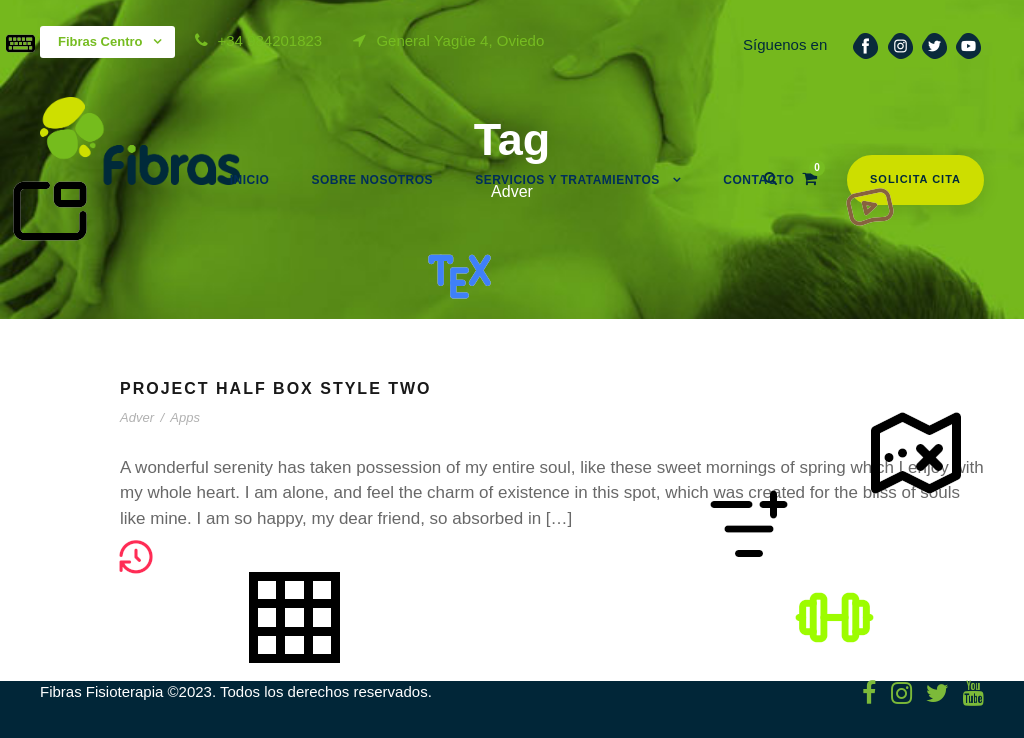  Describe the element at coordinates (916, 453) in the screenshot. I see `view route directions on map` at that location.